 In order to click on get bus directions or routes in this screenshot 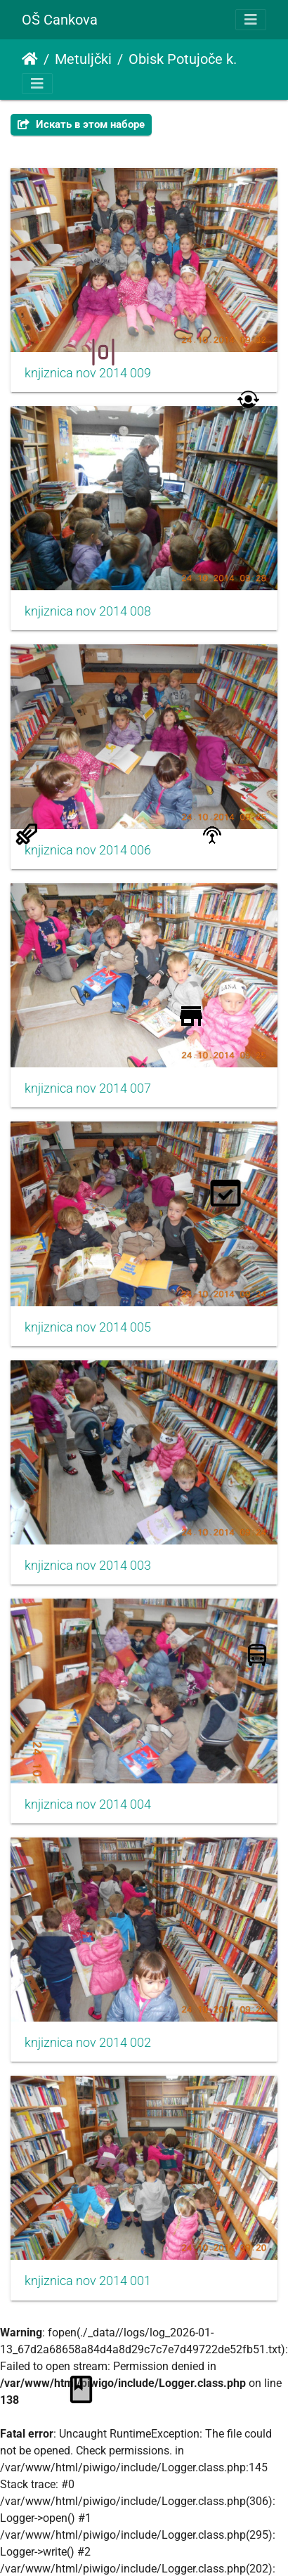, I will do `click(257, 1655)`.